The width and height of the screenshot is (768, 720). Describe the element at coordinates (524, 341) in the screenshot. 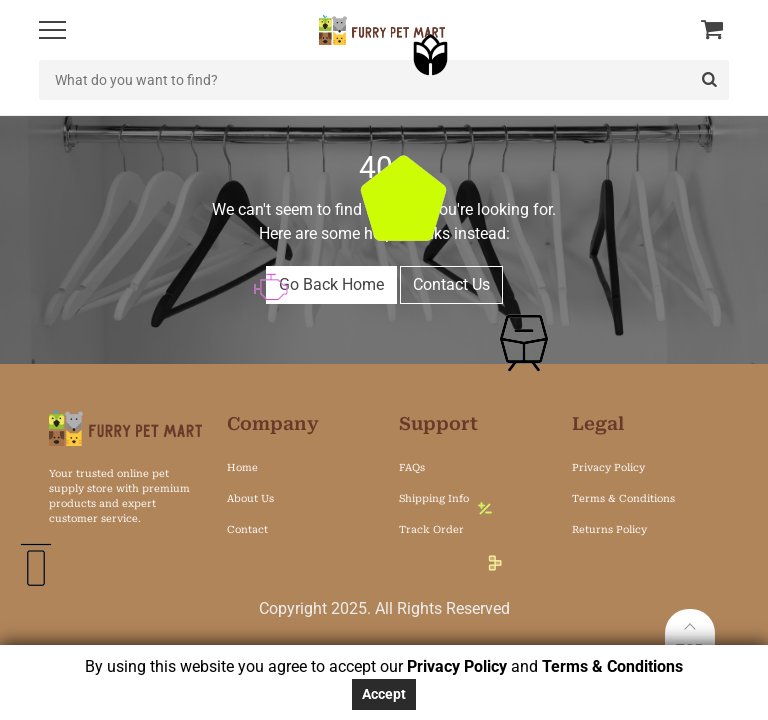

I see `view regional train schedules` at that location.